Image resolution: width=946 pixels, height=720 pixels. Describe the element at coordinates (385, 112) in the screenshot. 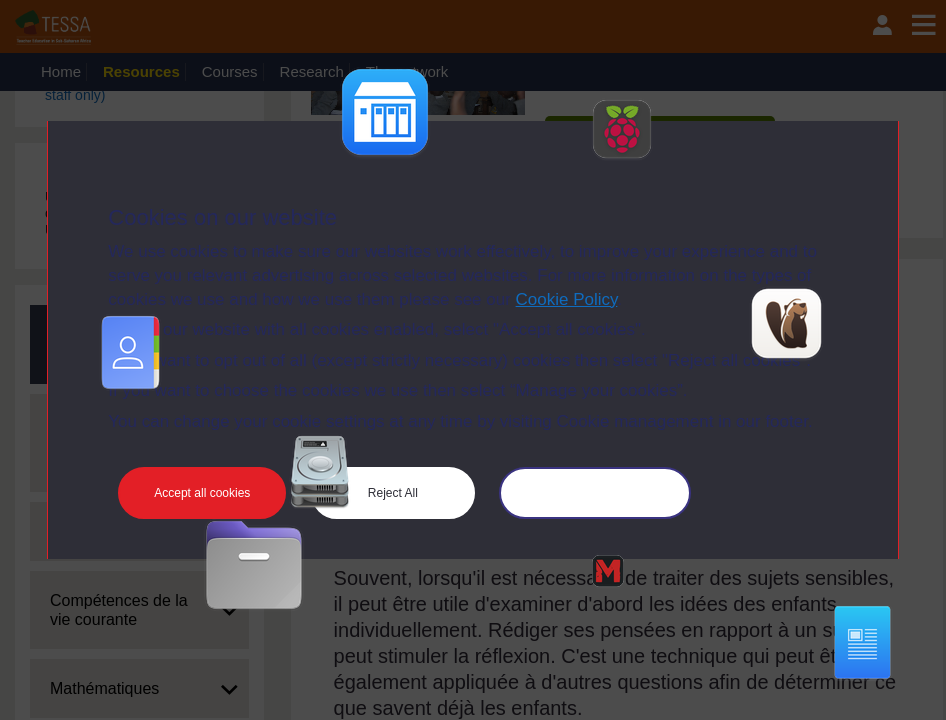

I see `open synology nas management app` at that location.